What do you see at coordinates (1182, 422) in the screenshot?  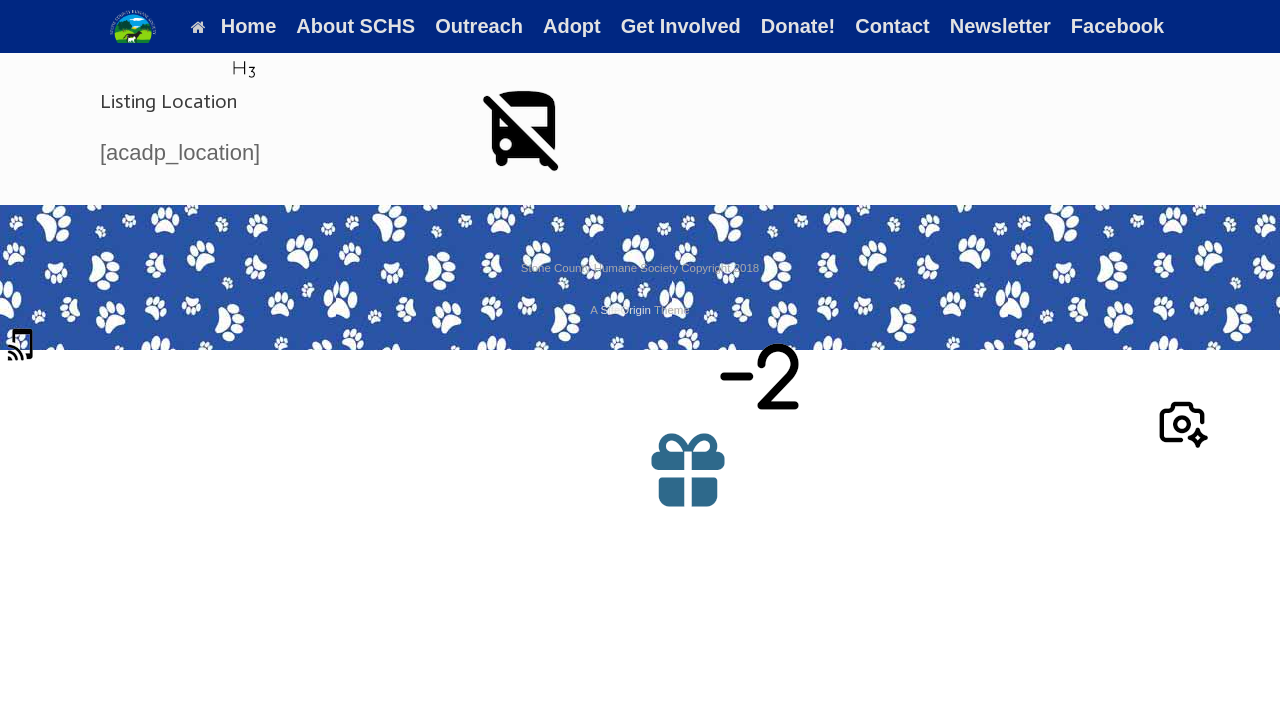 I see `apply AI-powered photo enhancement` at bounding box center [1182, 422].